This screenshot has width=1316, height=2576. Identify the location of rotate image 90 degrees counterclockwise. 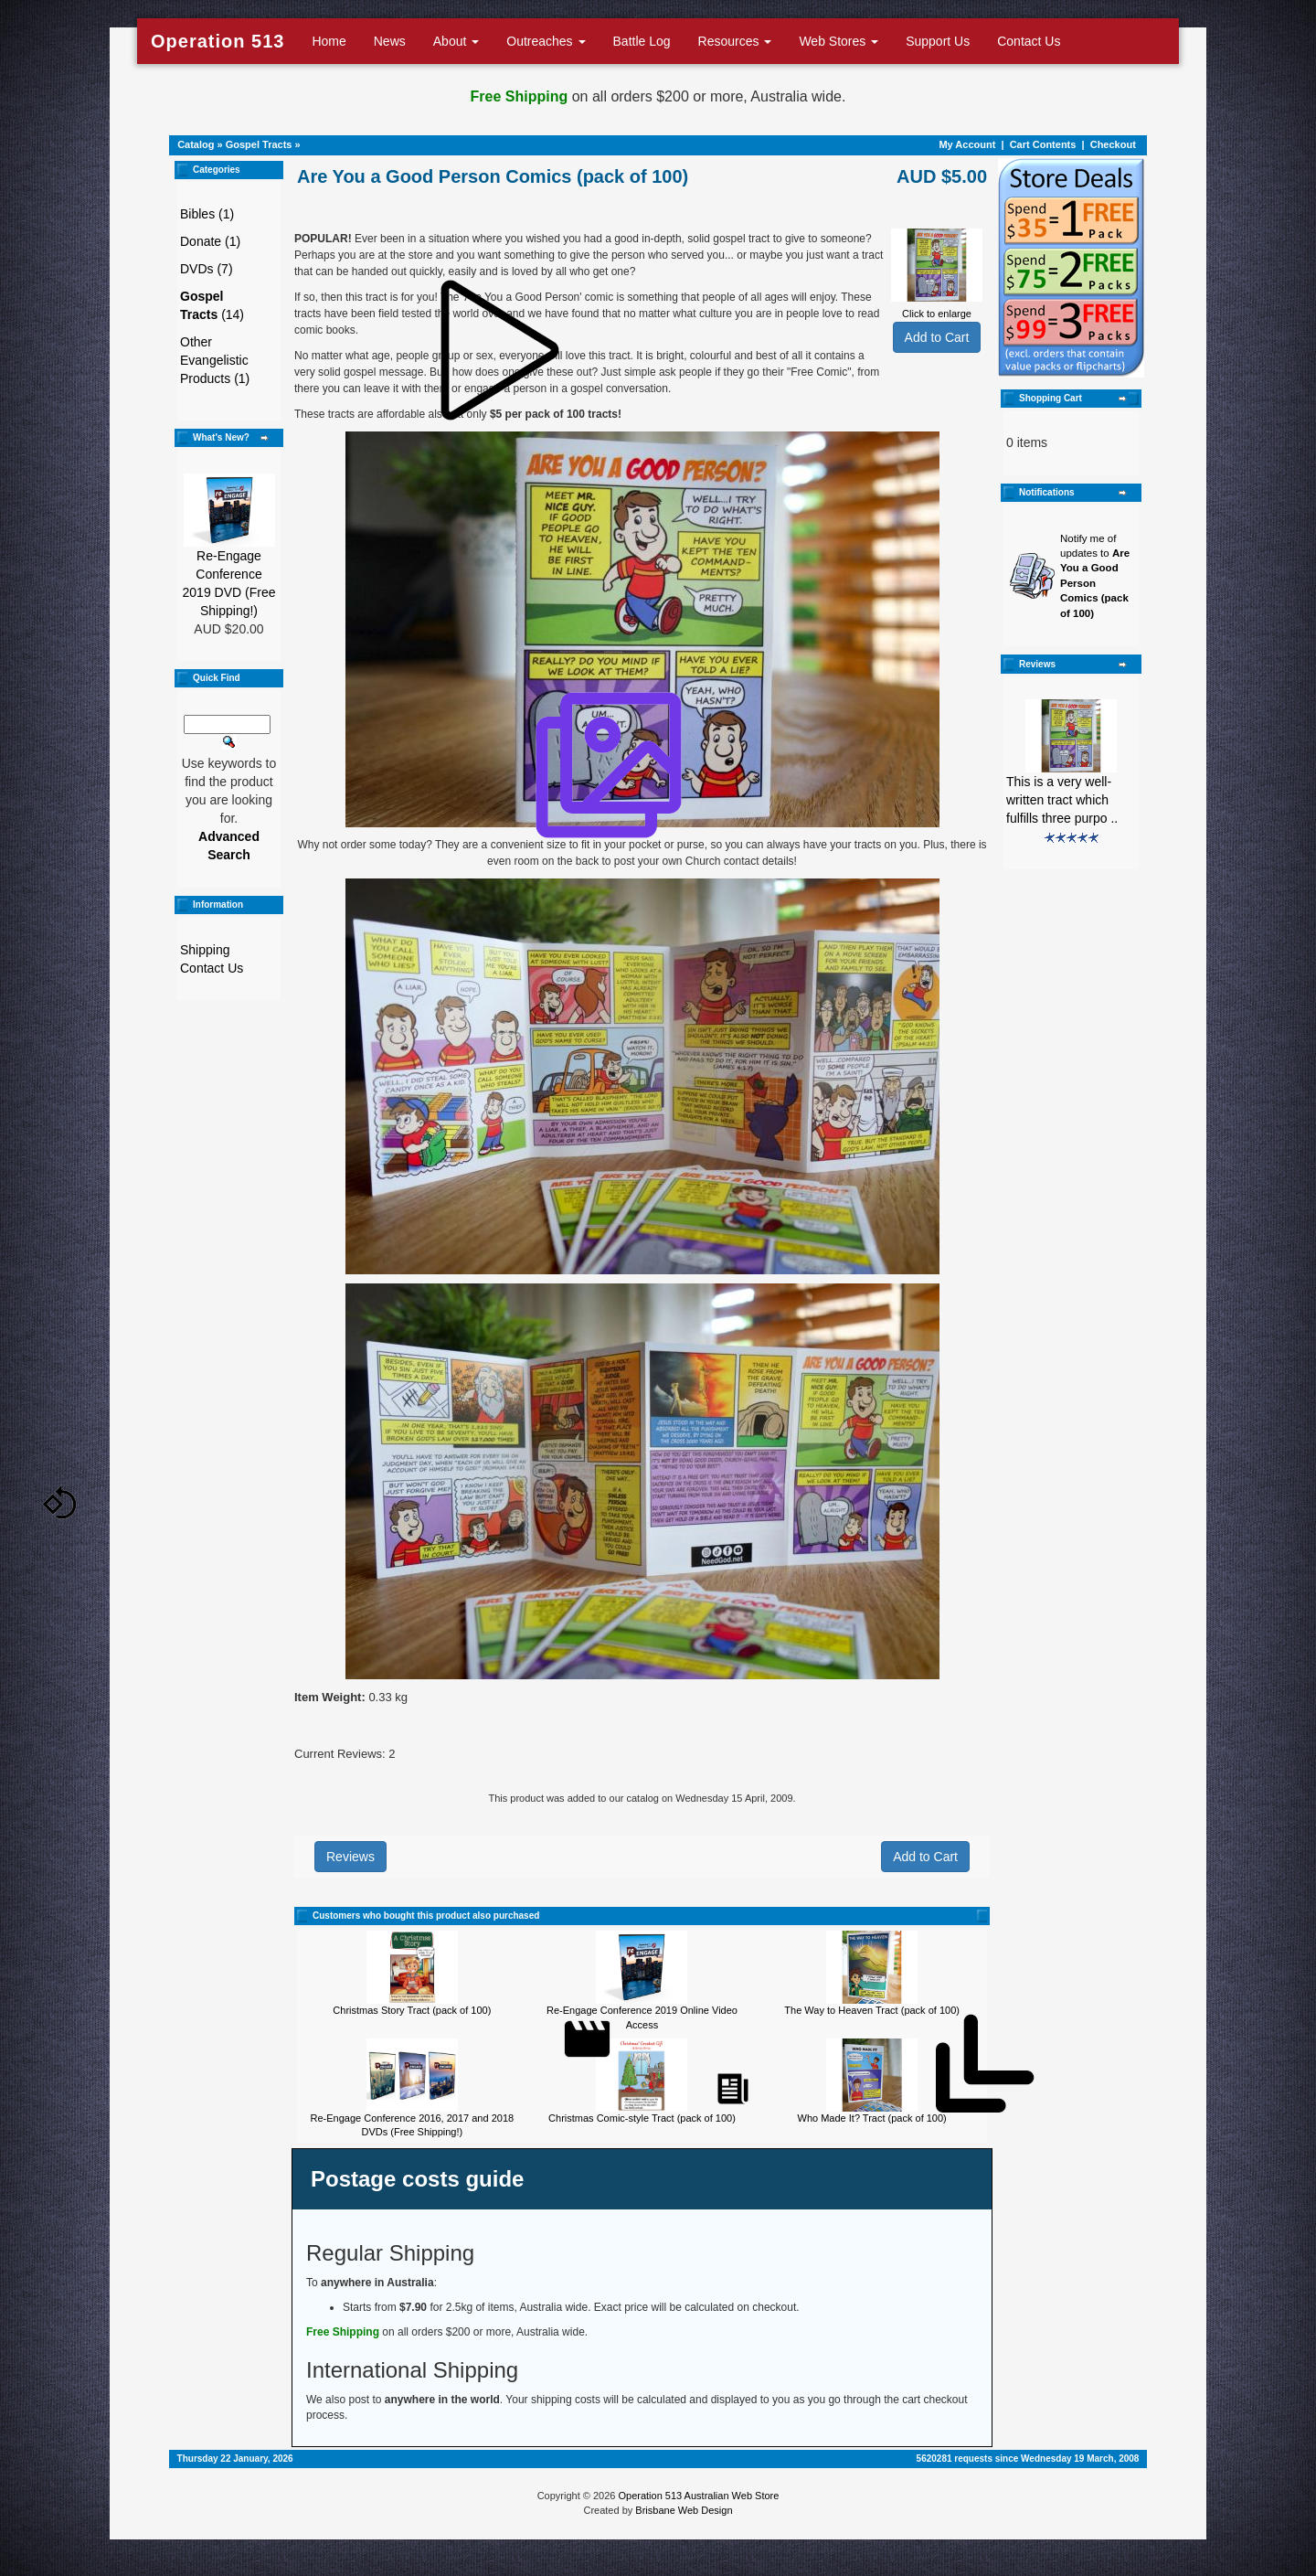
(60, 1503).